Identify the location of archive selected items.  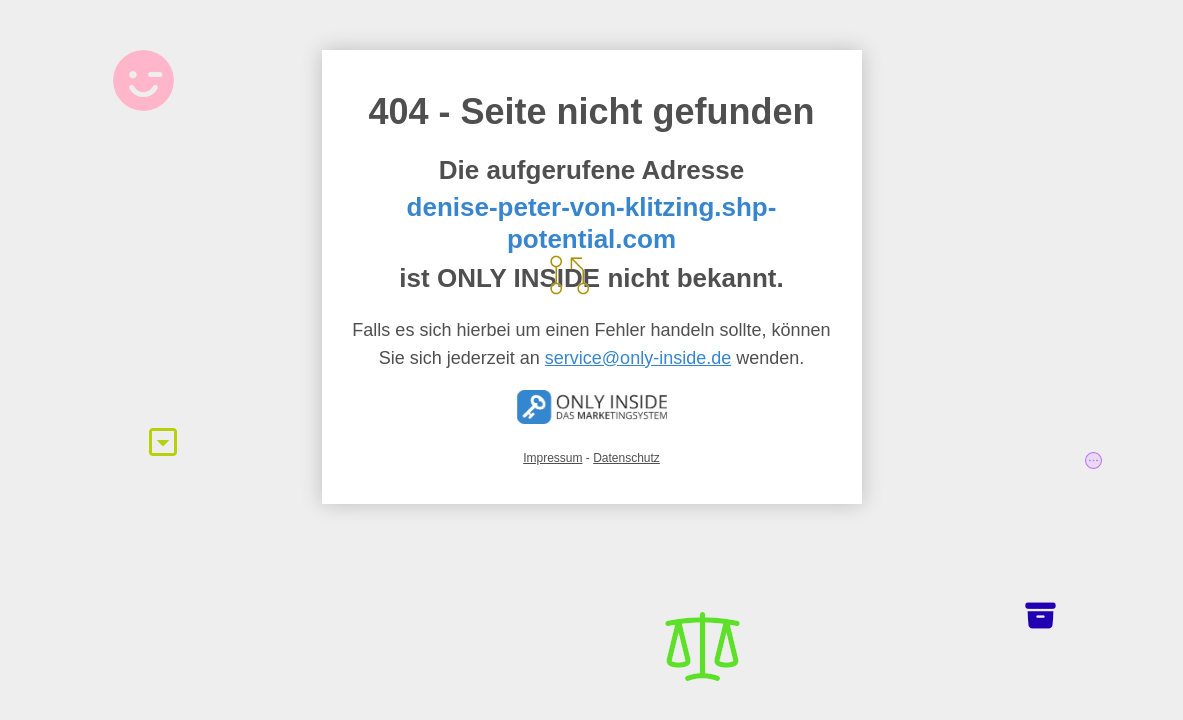
(1040, 615).